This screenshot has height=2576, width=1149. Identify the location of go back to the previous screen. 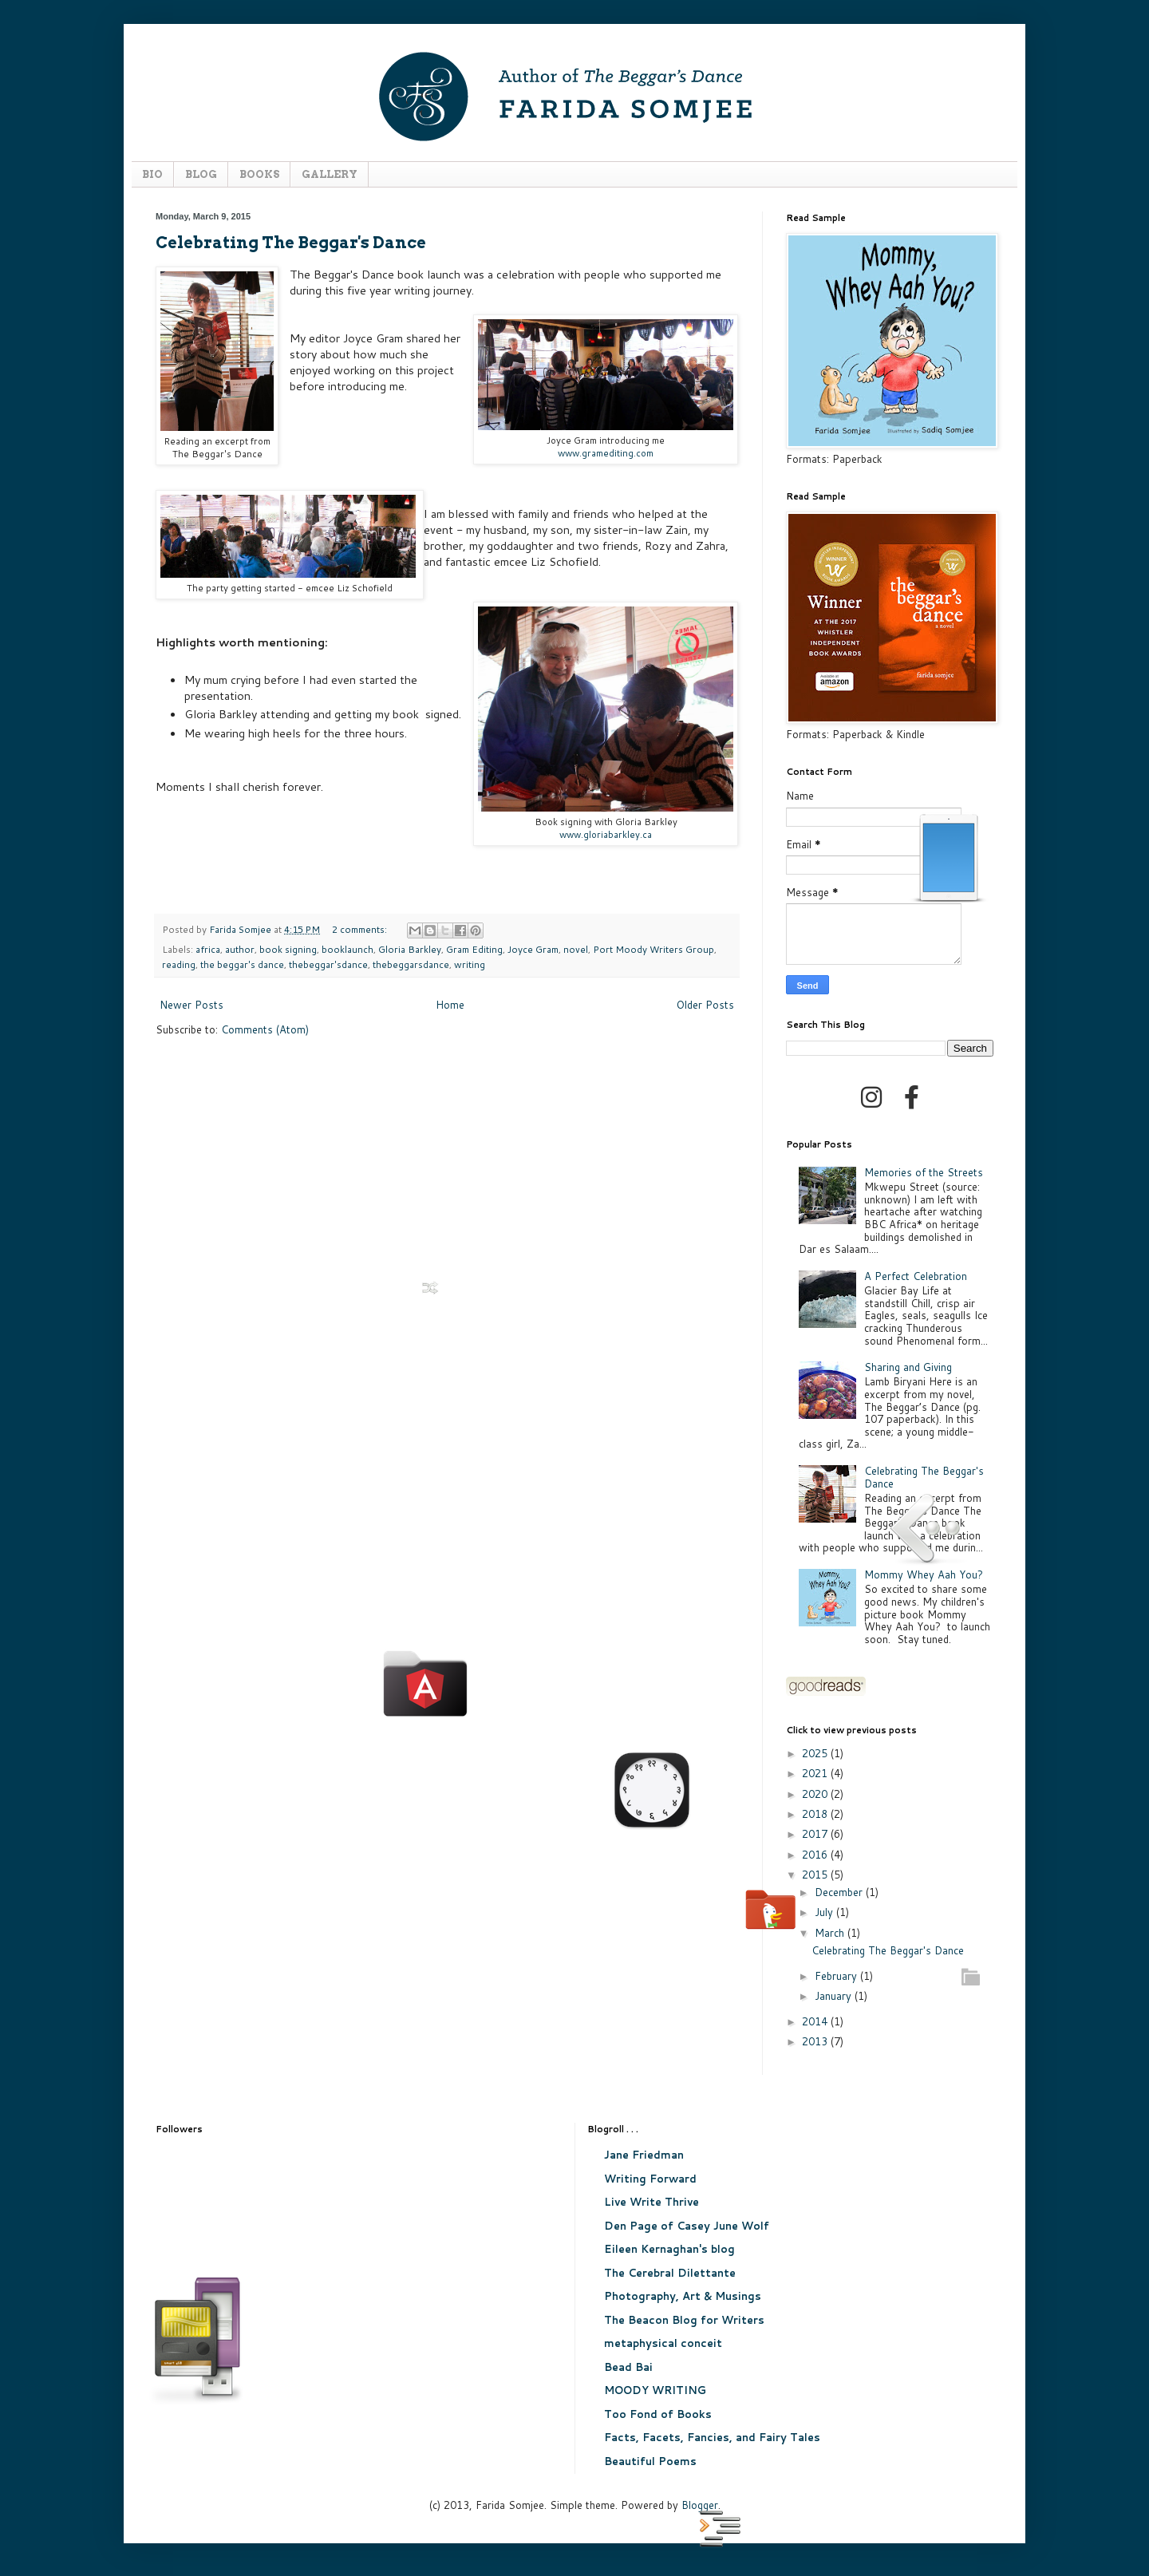
(926, 1528).